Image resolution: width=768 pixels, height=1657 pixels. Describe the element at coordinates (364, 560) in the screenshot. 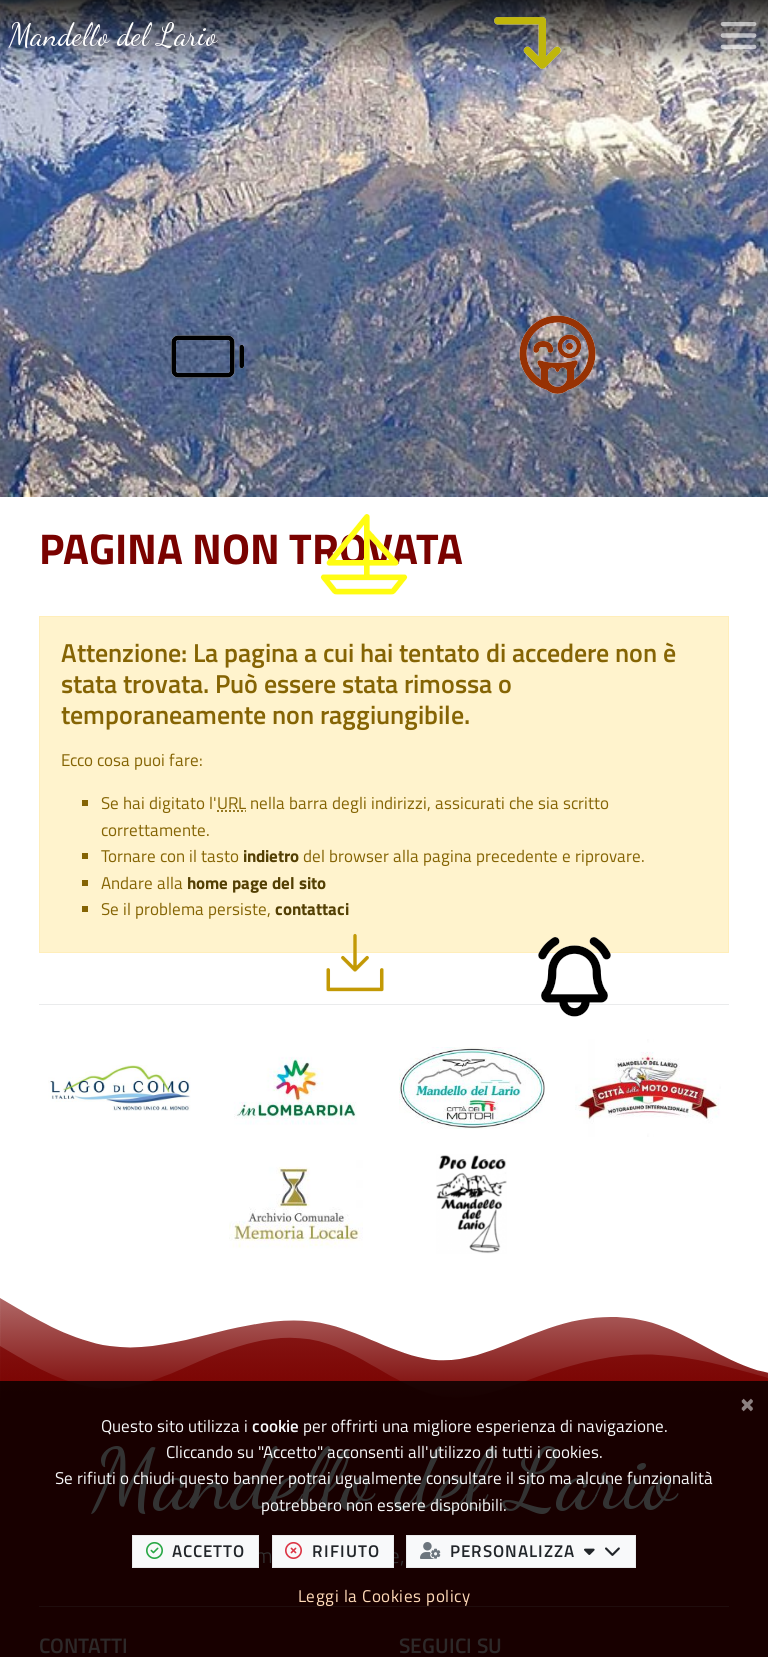

I see `access sailing or boating activities` at that location.